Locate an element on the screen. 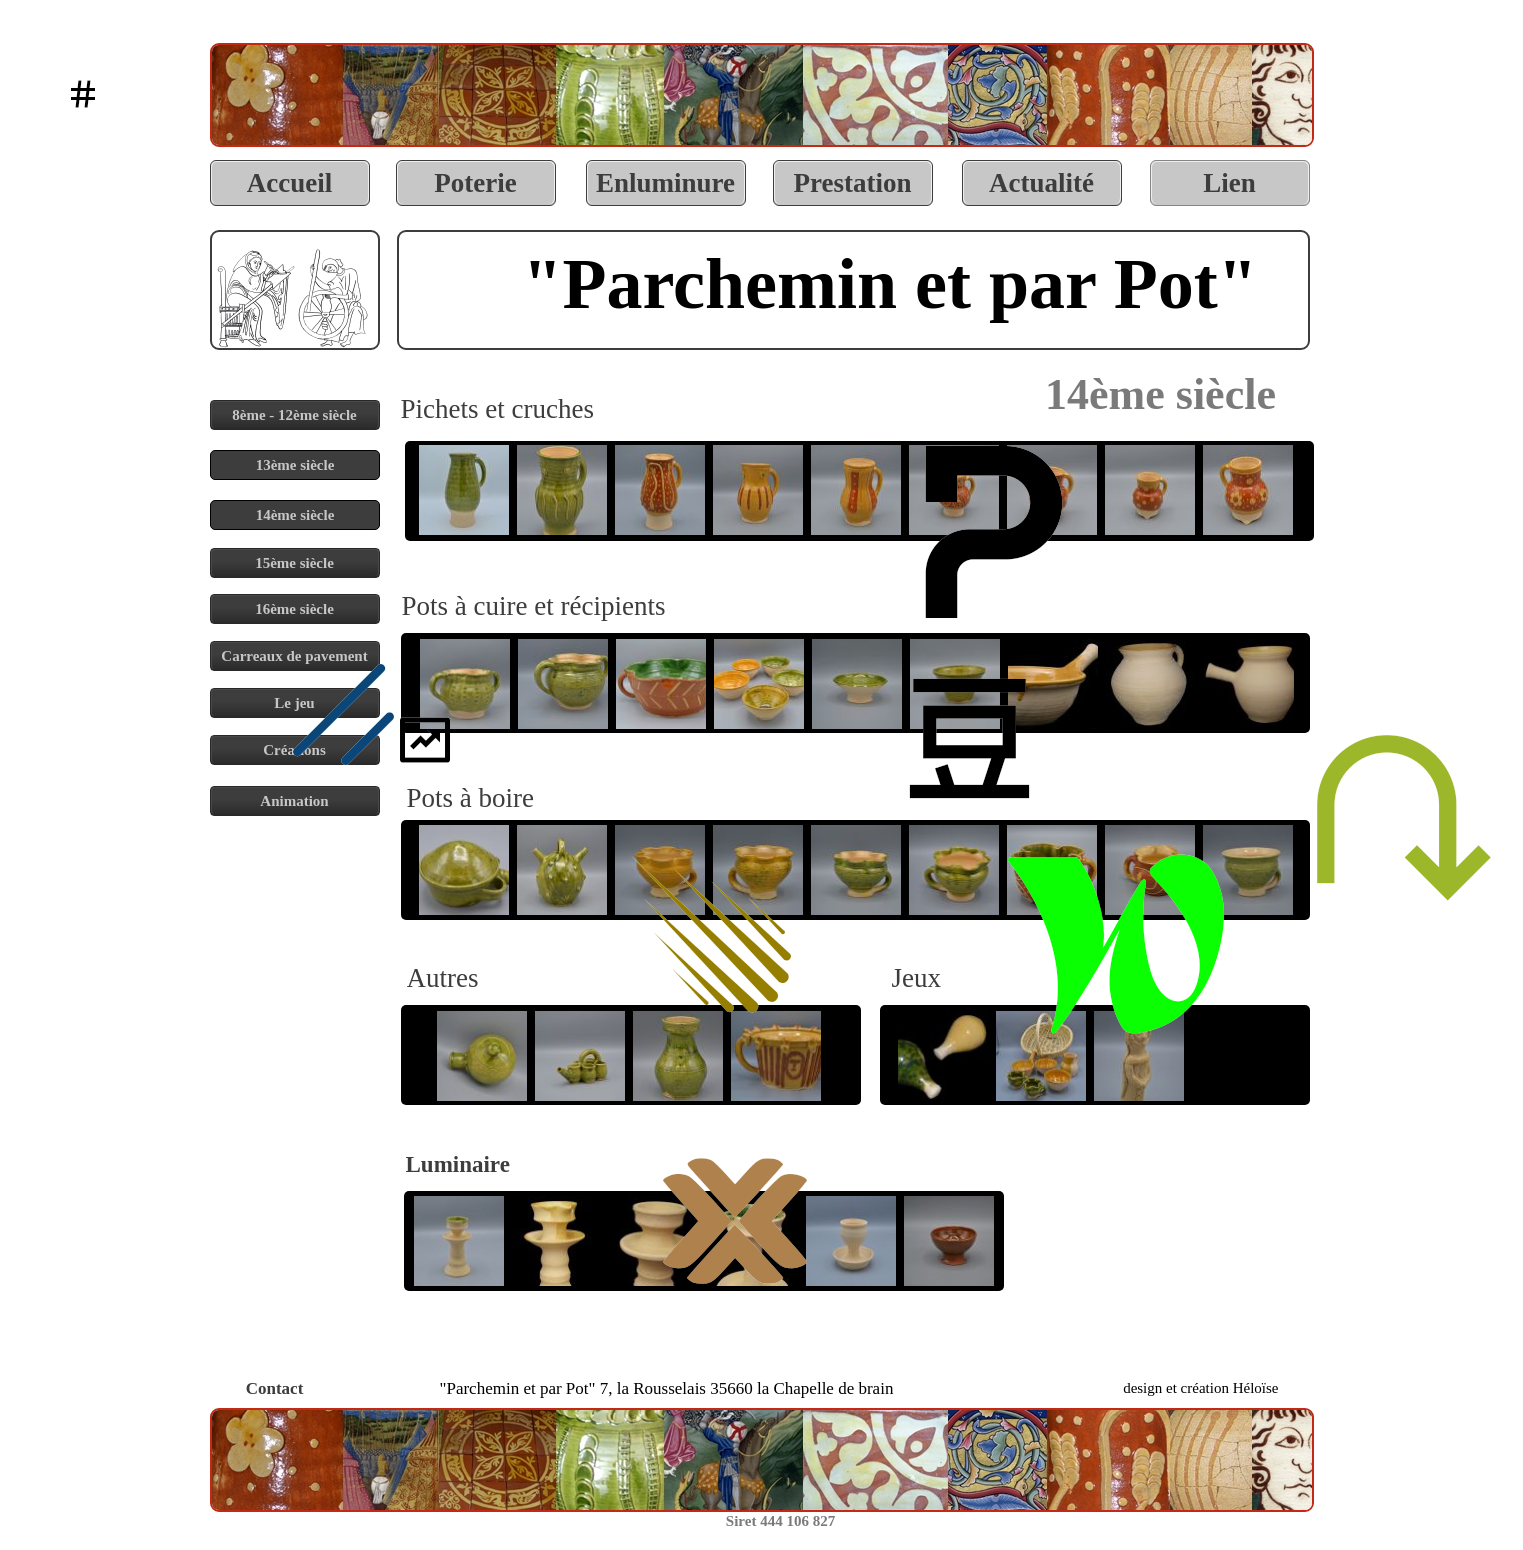 This screenshot has width=1523, height=1550. visit welcome to the jungle job platform is located at coordinates (1116, 944).